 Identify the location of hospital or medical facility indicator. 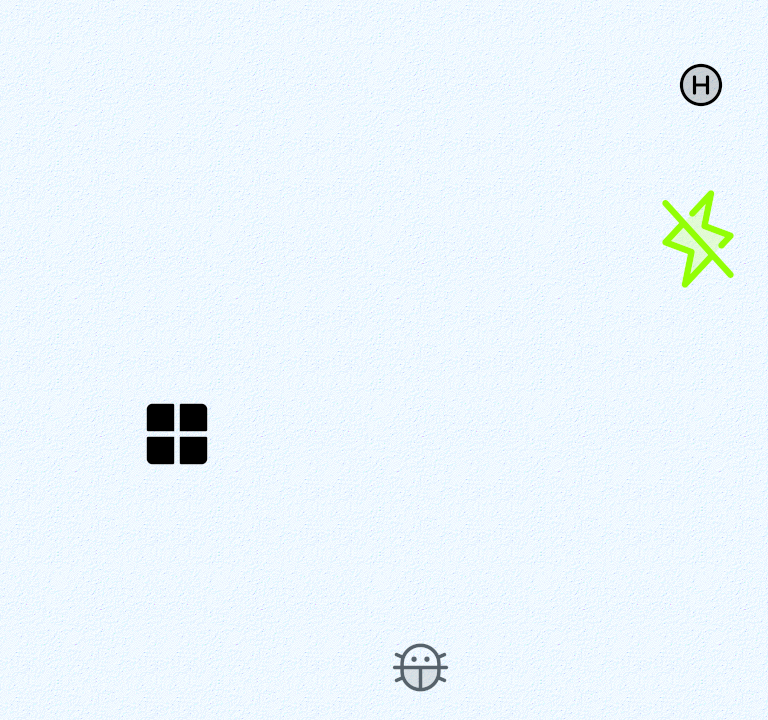
(701, 85).